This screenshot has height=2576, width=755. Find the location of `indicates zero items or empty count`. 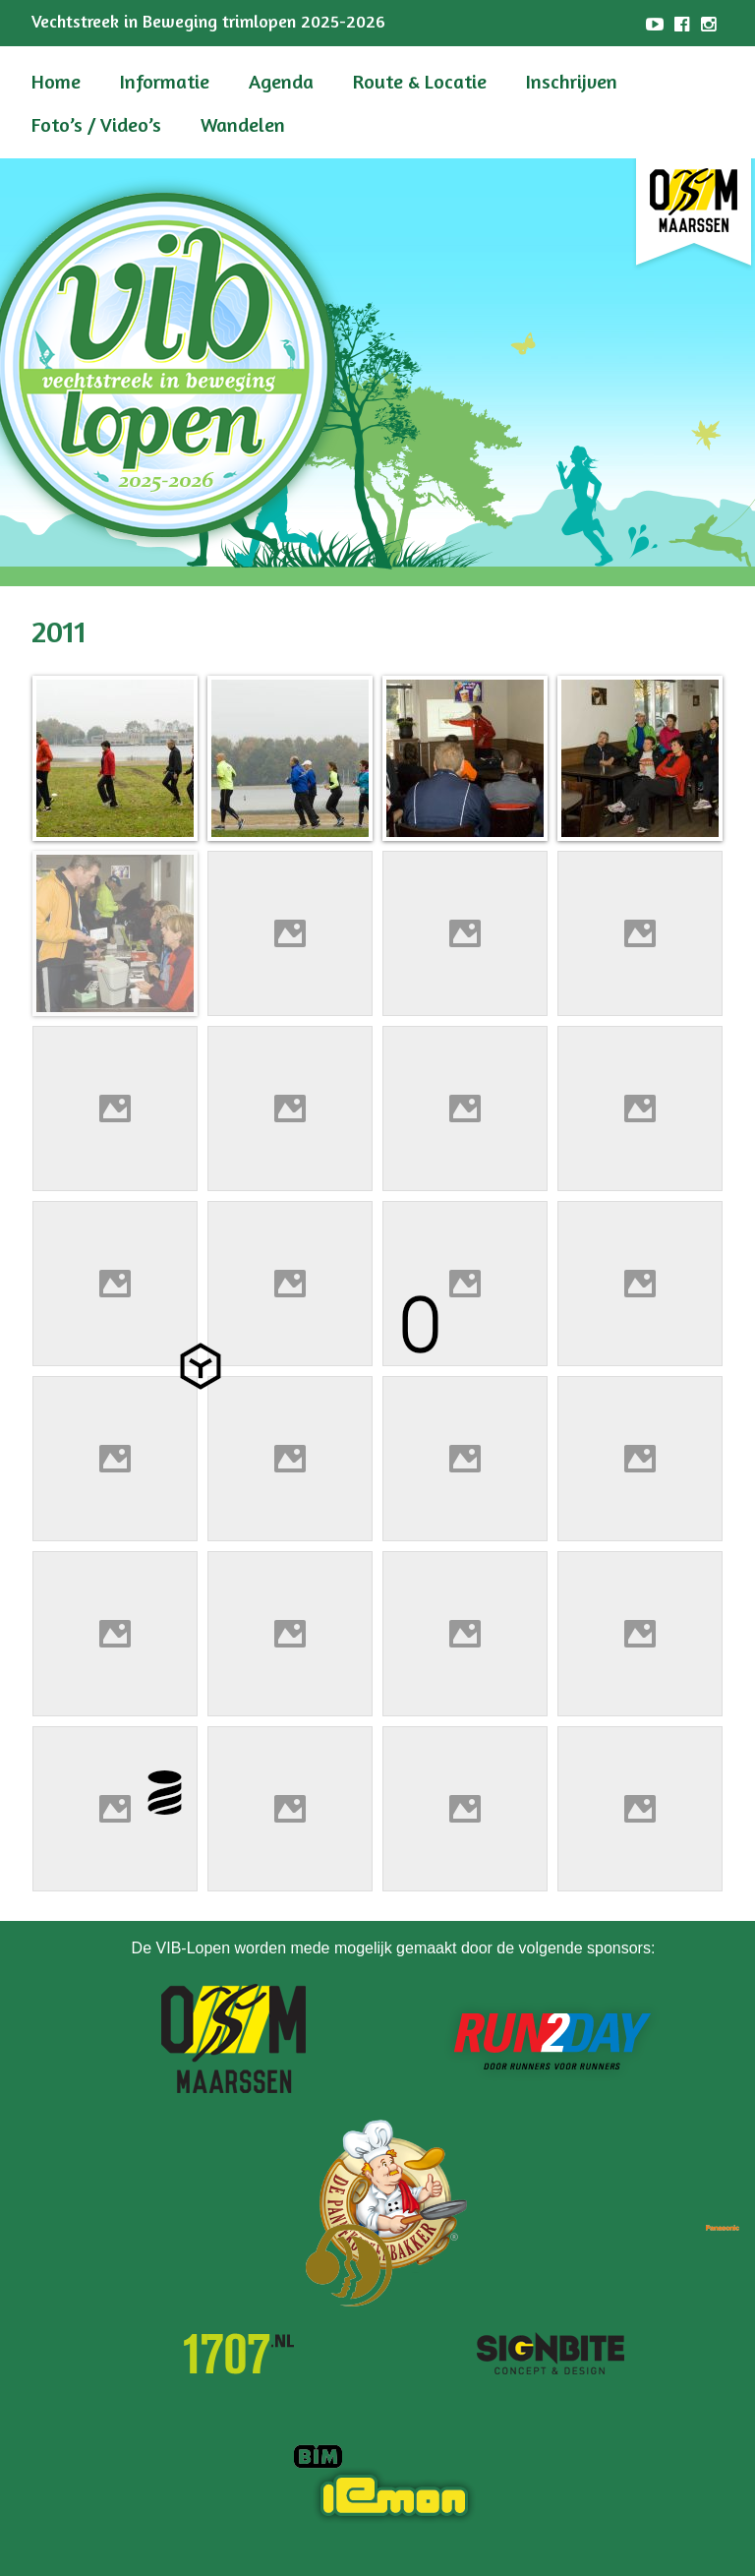

indicates zero items or empty count is located at coordinates (420, 1324).